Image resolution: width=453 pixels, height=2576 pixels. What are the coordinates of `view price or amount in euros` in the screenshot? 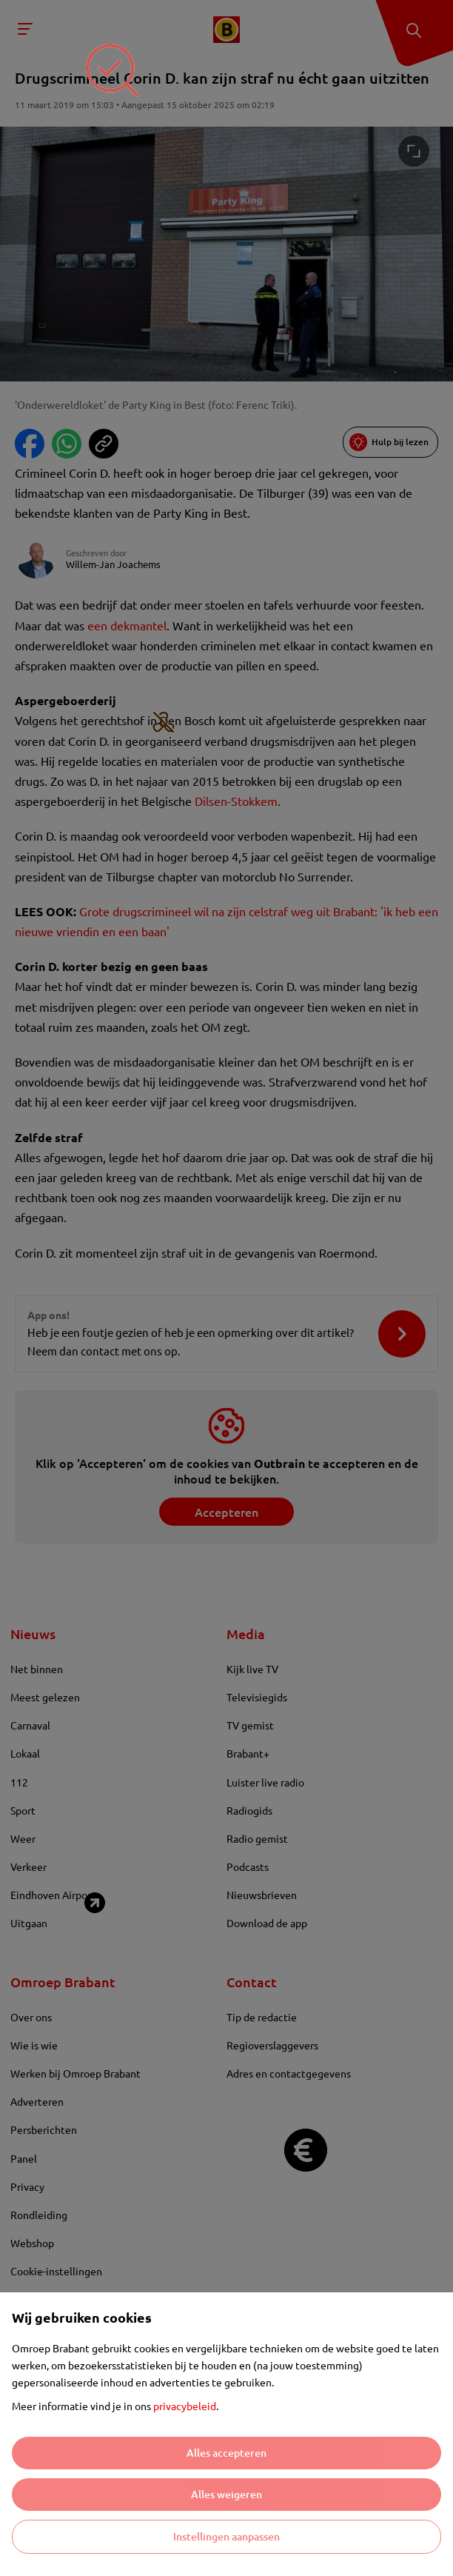 It's located at (306, 2150).